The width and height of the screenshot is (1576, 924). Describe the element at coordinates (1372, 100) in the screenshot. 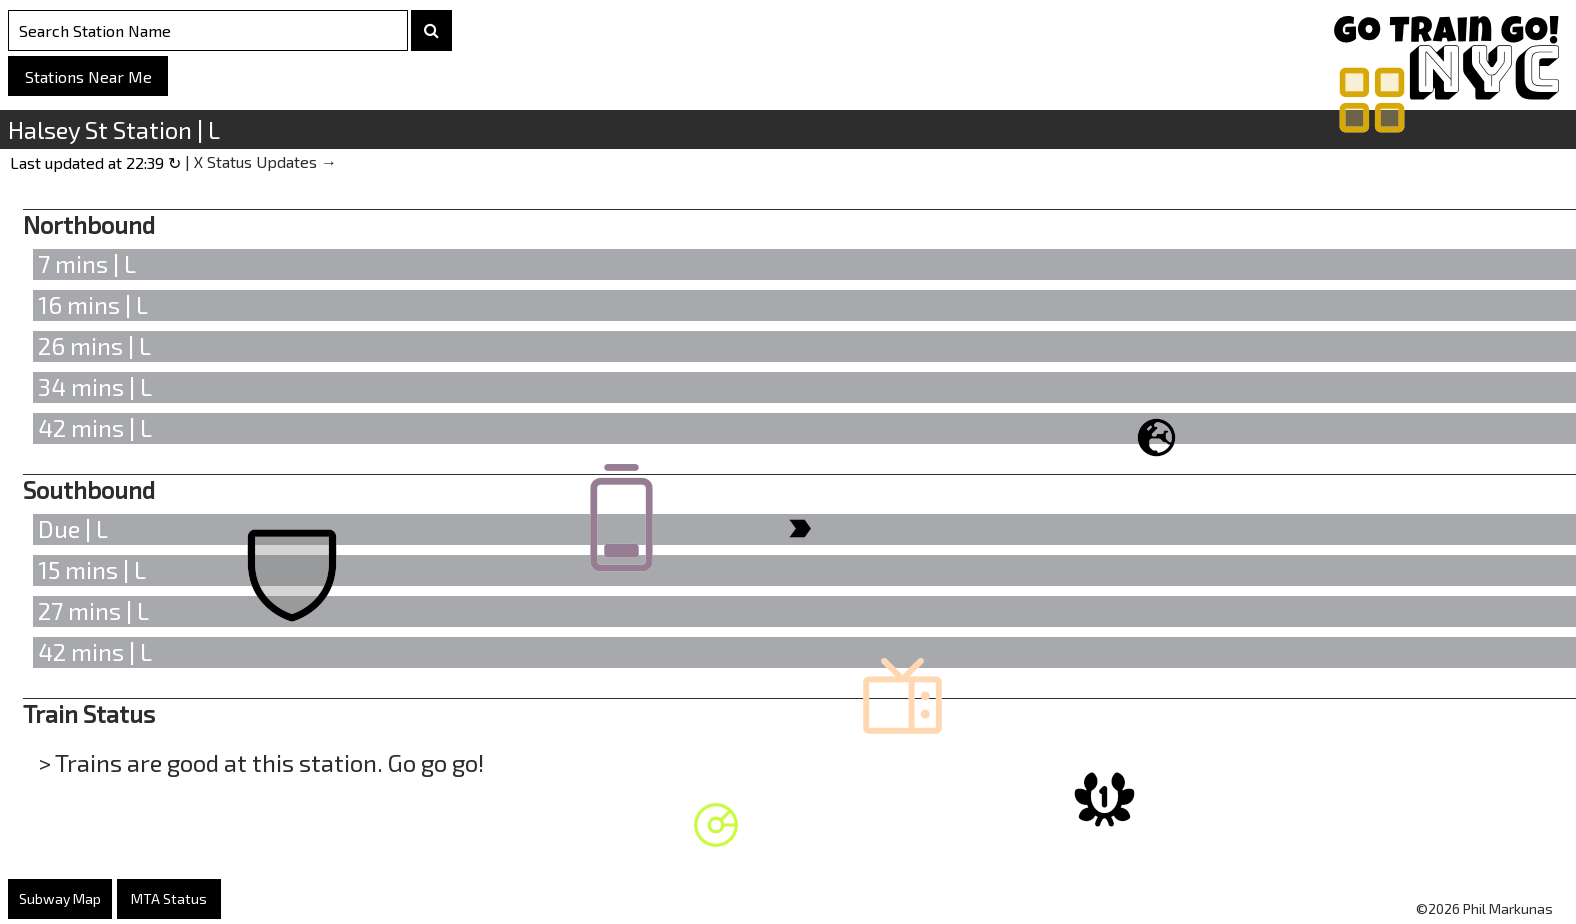

I see `view all apps or applications` at that location.